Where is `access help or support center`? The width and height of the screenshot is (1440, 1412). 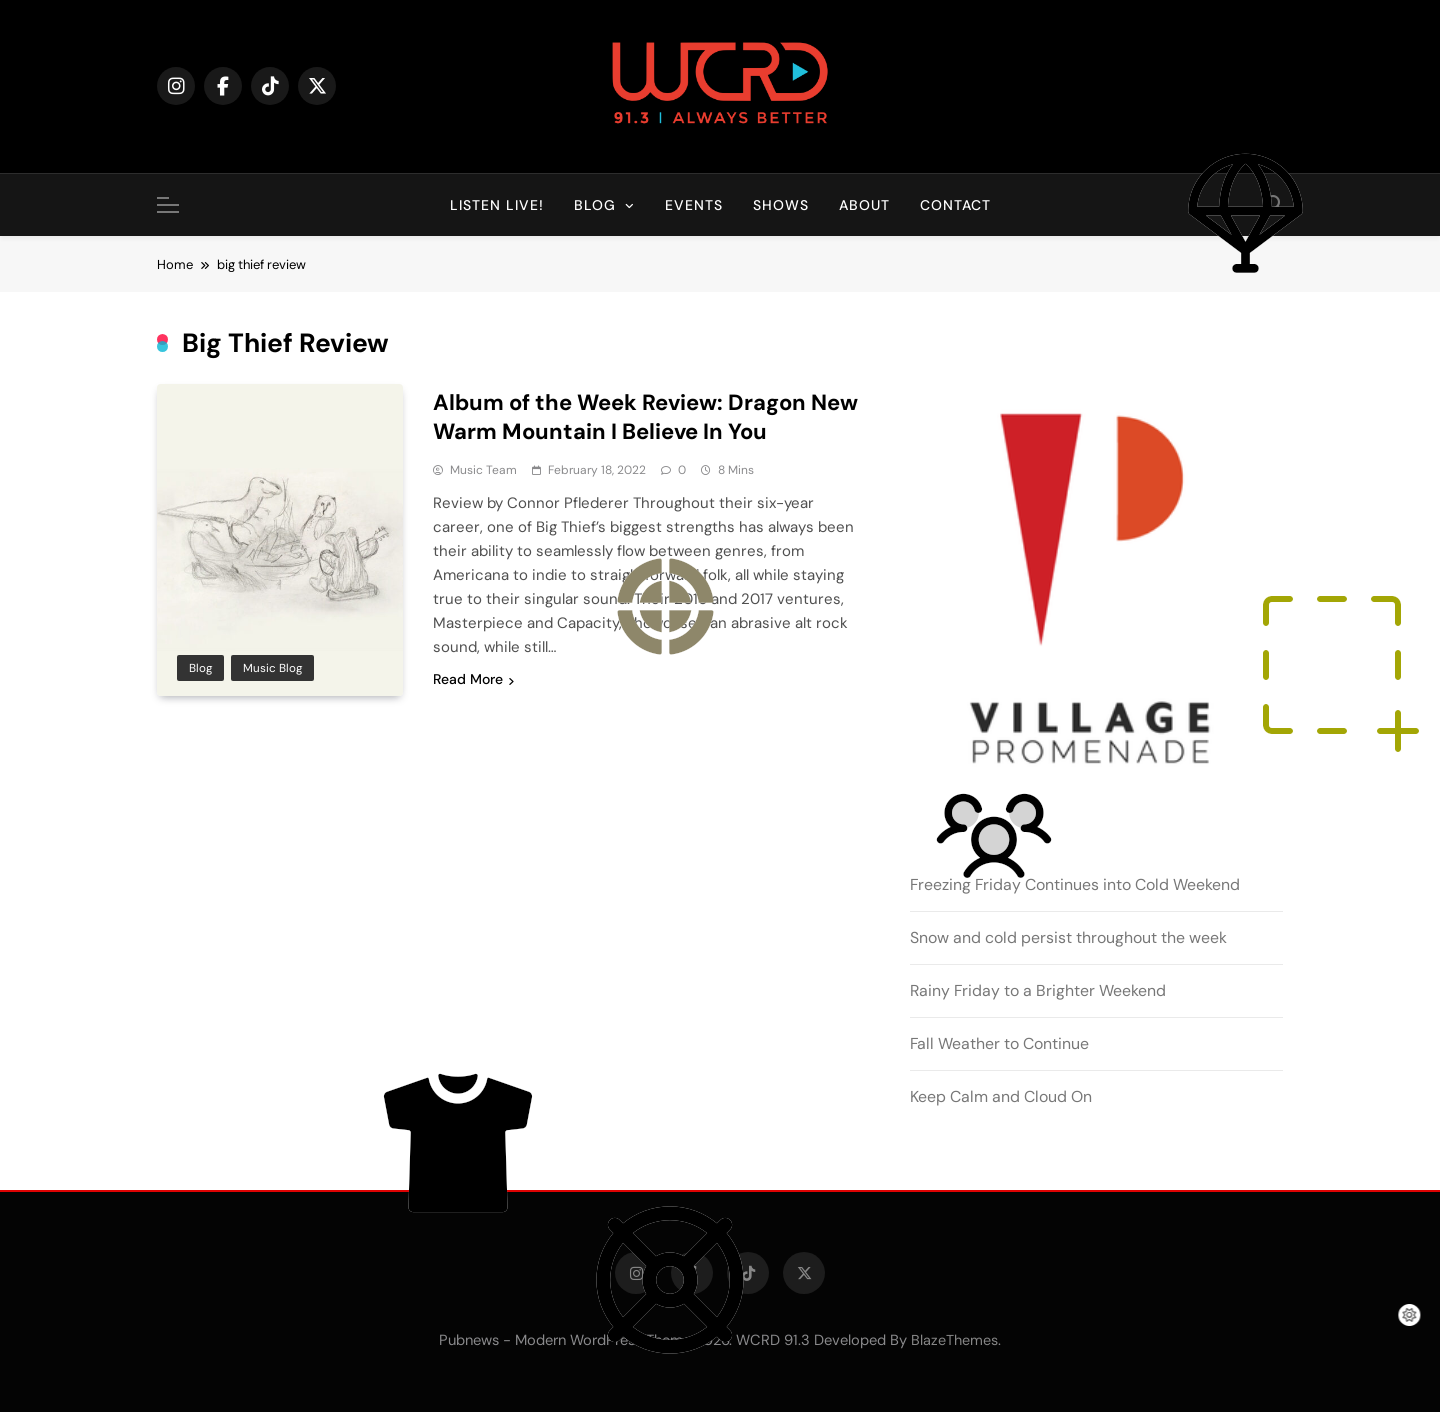 access help or support center is located at coordinates (670, 1280).